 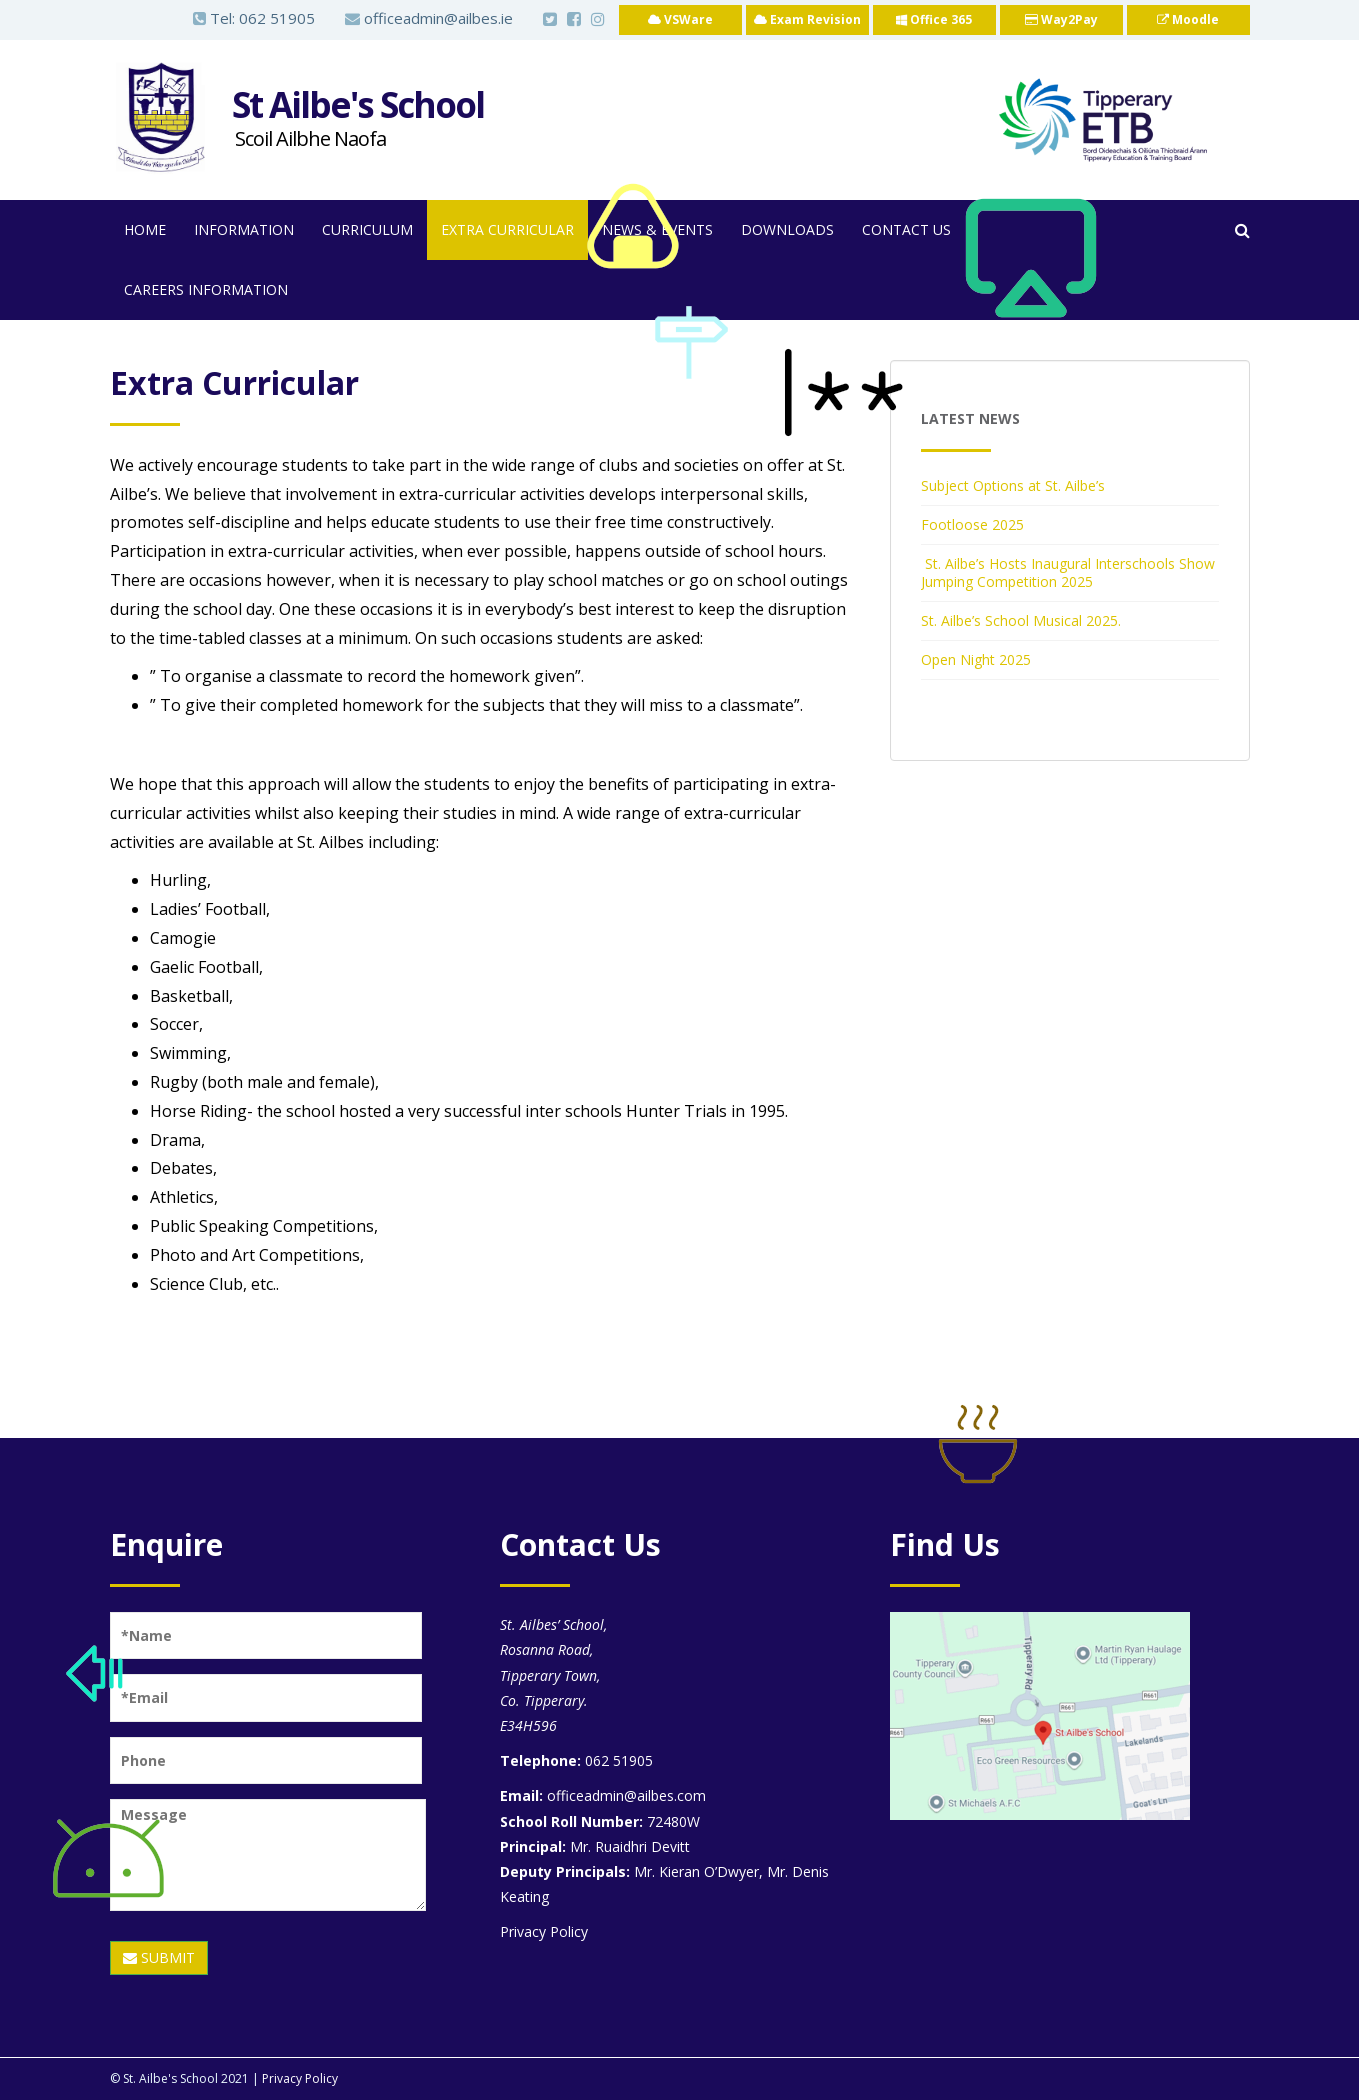 What do you see at coordinates (1031, 258) in the screenshot?
I see `stream content to an external display` at bounding box center [1031, 258].